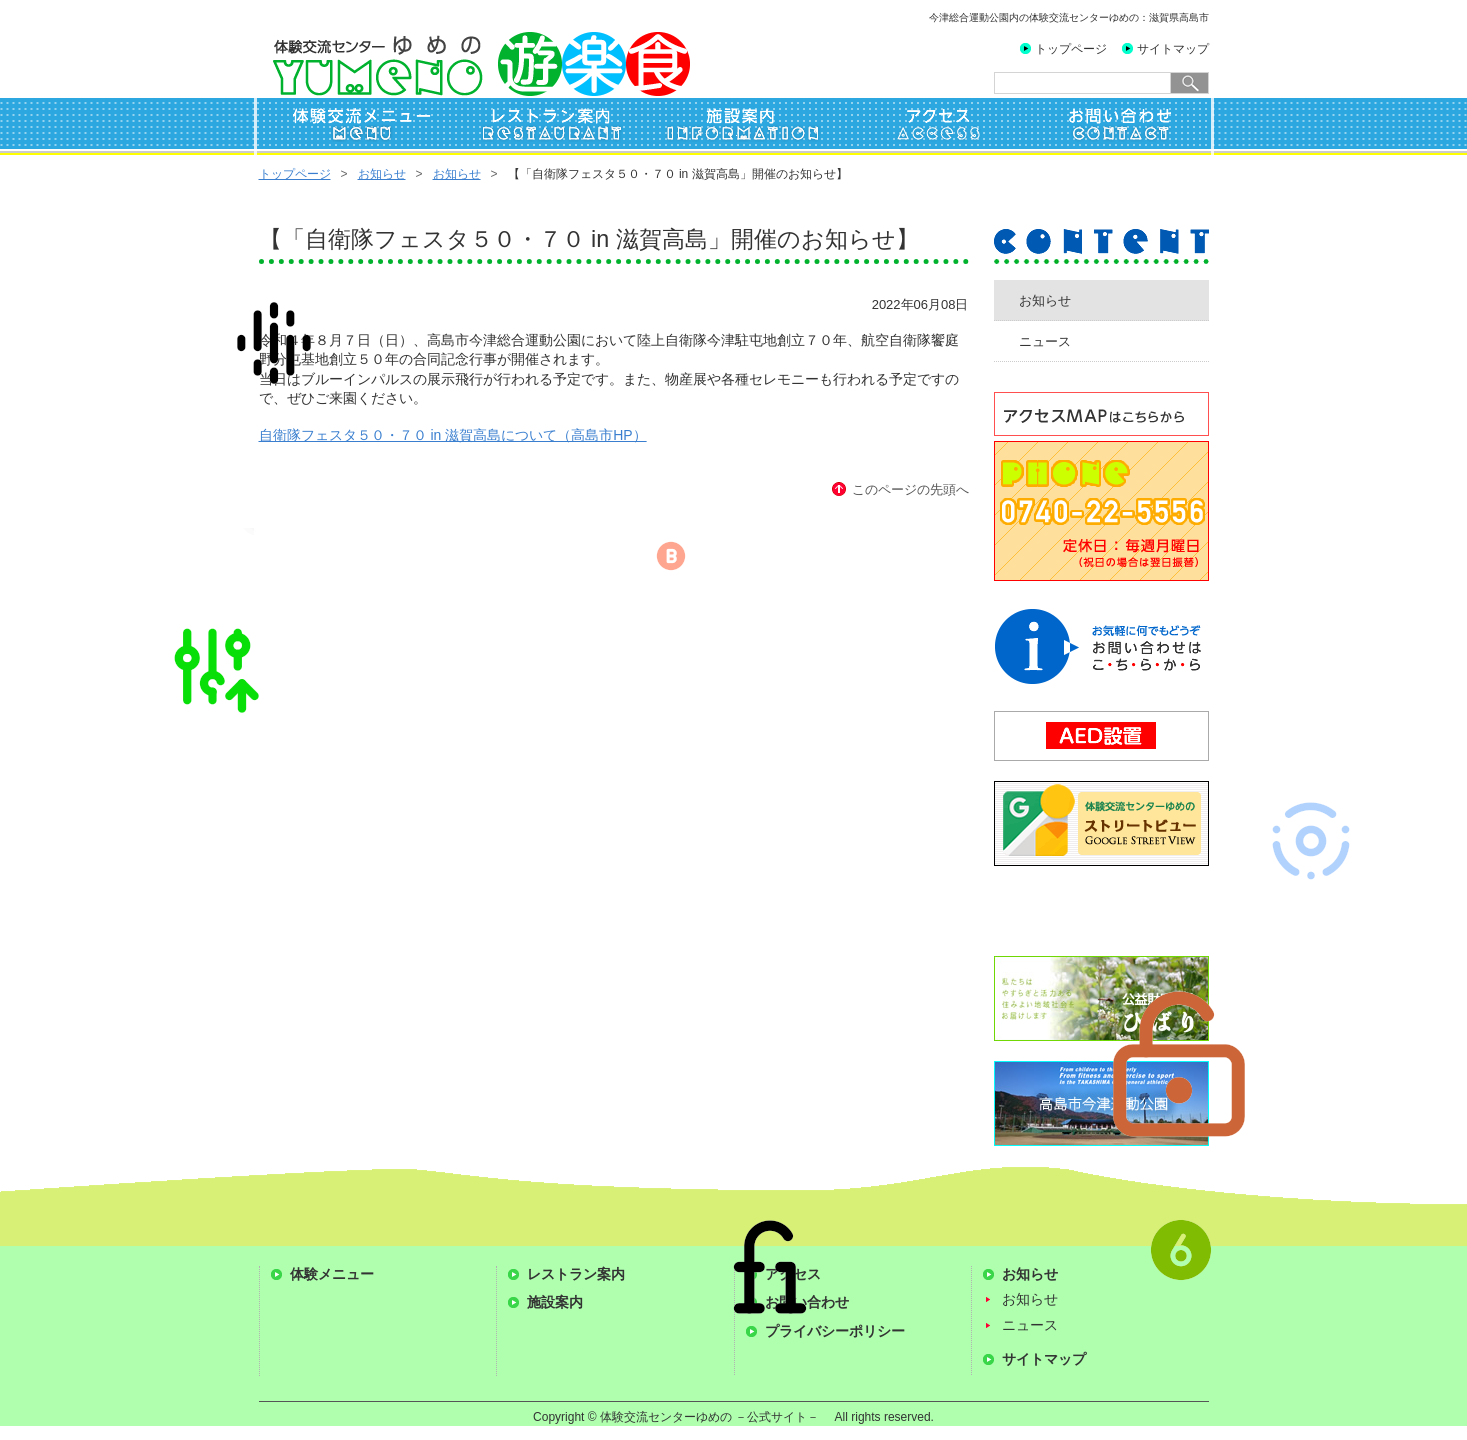 Image resolution: width=1467 pixels, height=1440 pixels. I want to click on indicates step 6 in a multi-step process, so click(1181, 1250).